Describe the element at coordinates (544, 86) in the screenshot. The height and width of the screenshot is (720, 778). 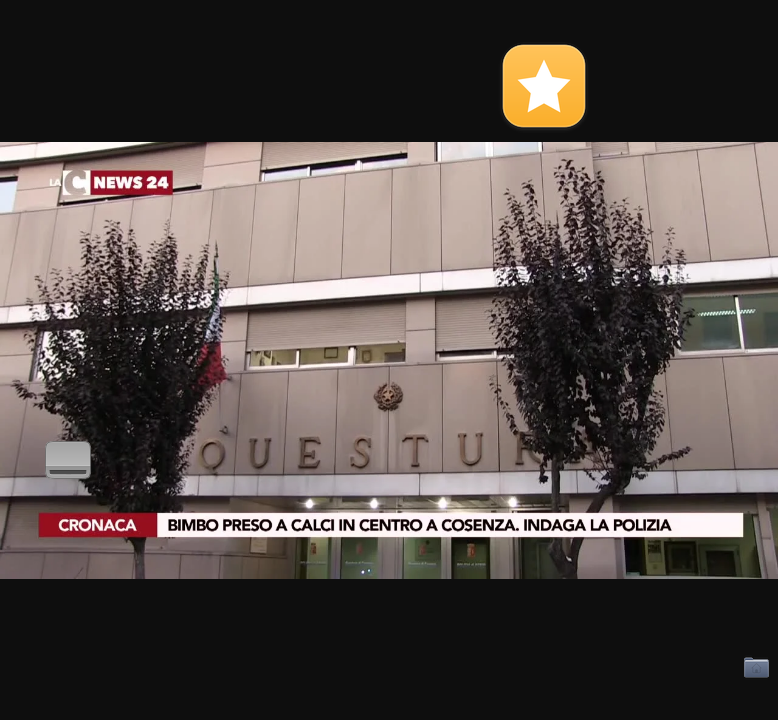
I see `view featured applications` at that location.